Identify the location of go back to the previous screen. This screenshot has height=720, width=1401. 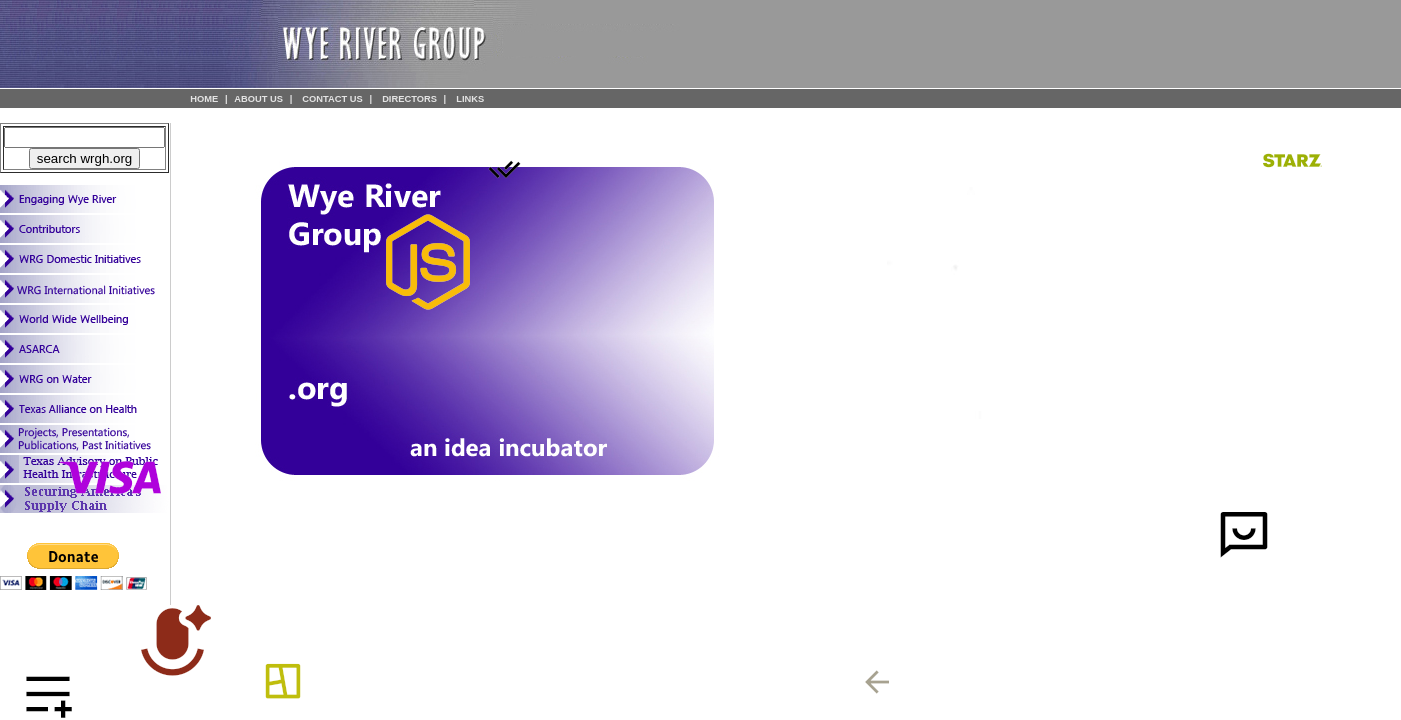
(877, 682).